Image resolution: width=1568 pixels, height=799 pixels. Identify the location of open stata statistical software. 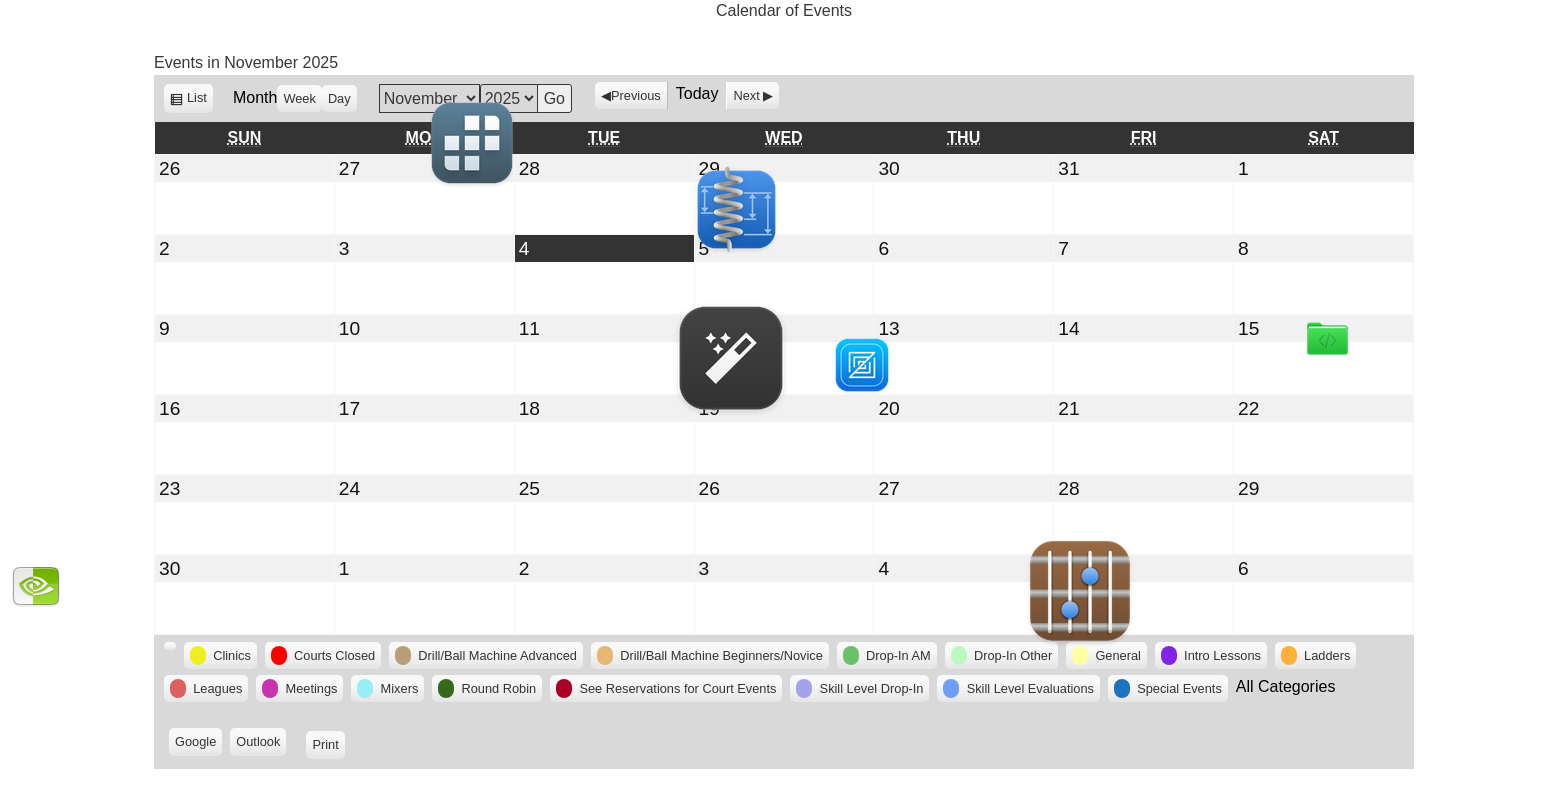
(472, 143).